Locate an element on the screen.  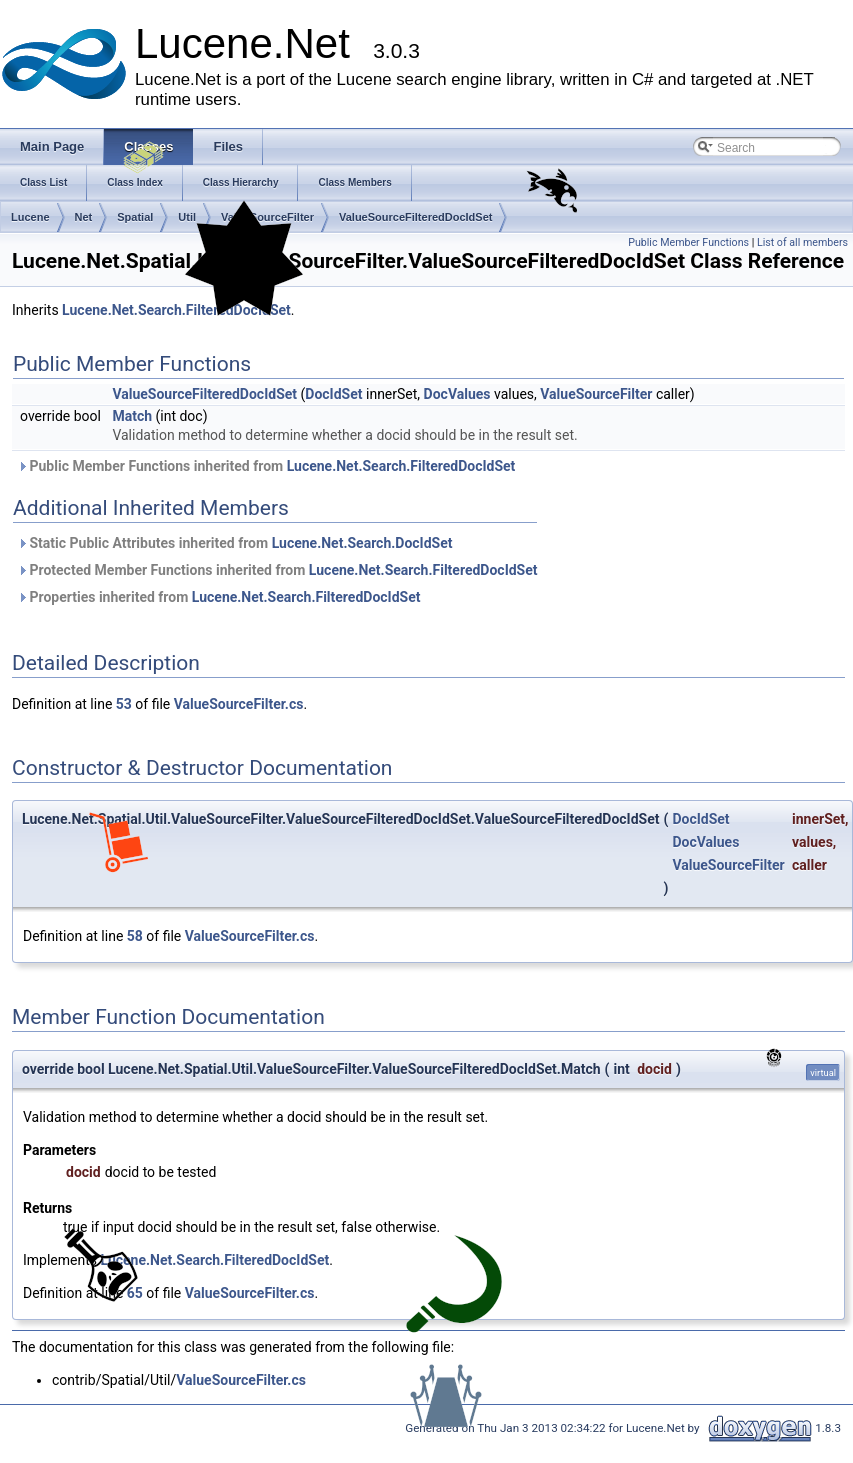
indicates predator-prey relationship in a game is located at coordinates (552, 188).